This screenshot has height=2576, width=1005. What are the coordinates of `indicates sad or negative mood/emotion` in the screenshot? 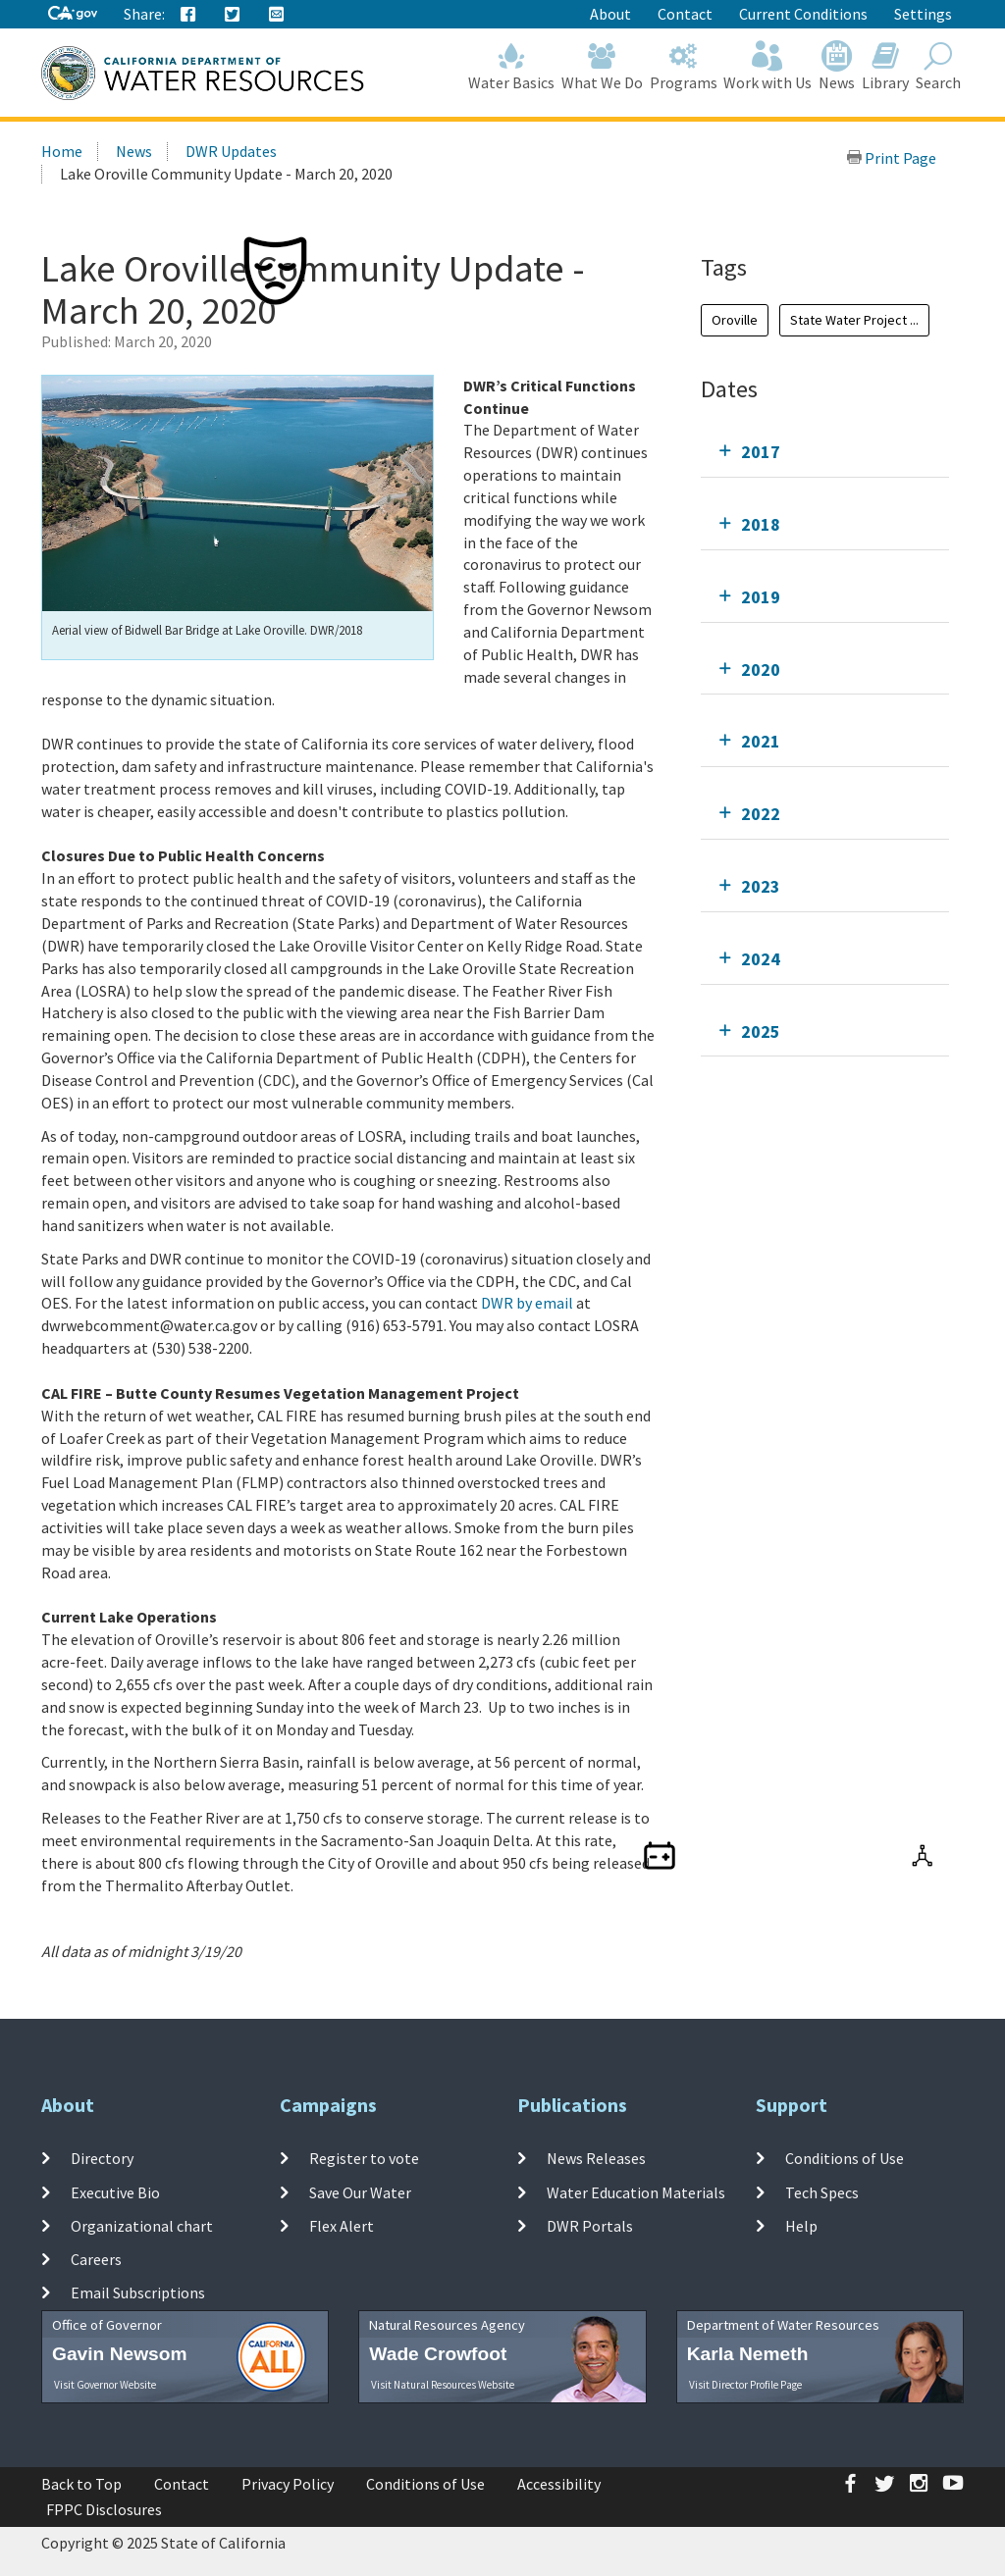 It's located at (275, 268).